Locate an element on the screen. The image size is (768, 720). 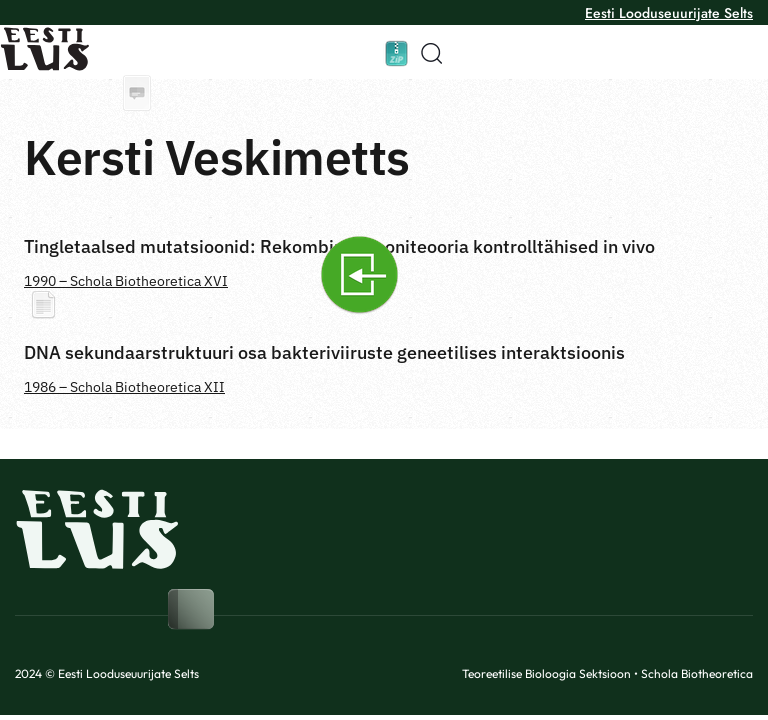
log out of the current user session is located at coordinates (359, 274).